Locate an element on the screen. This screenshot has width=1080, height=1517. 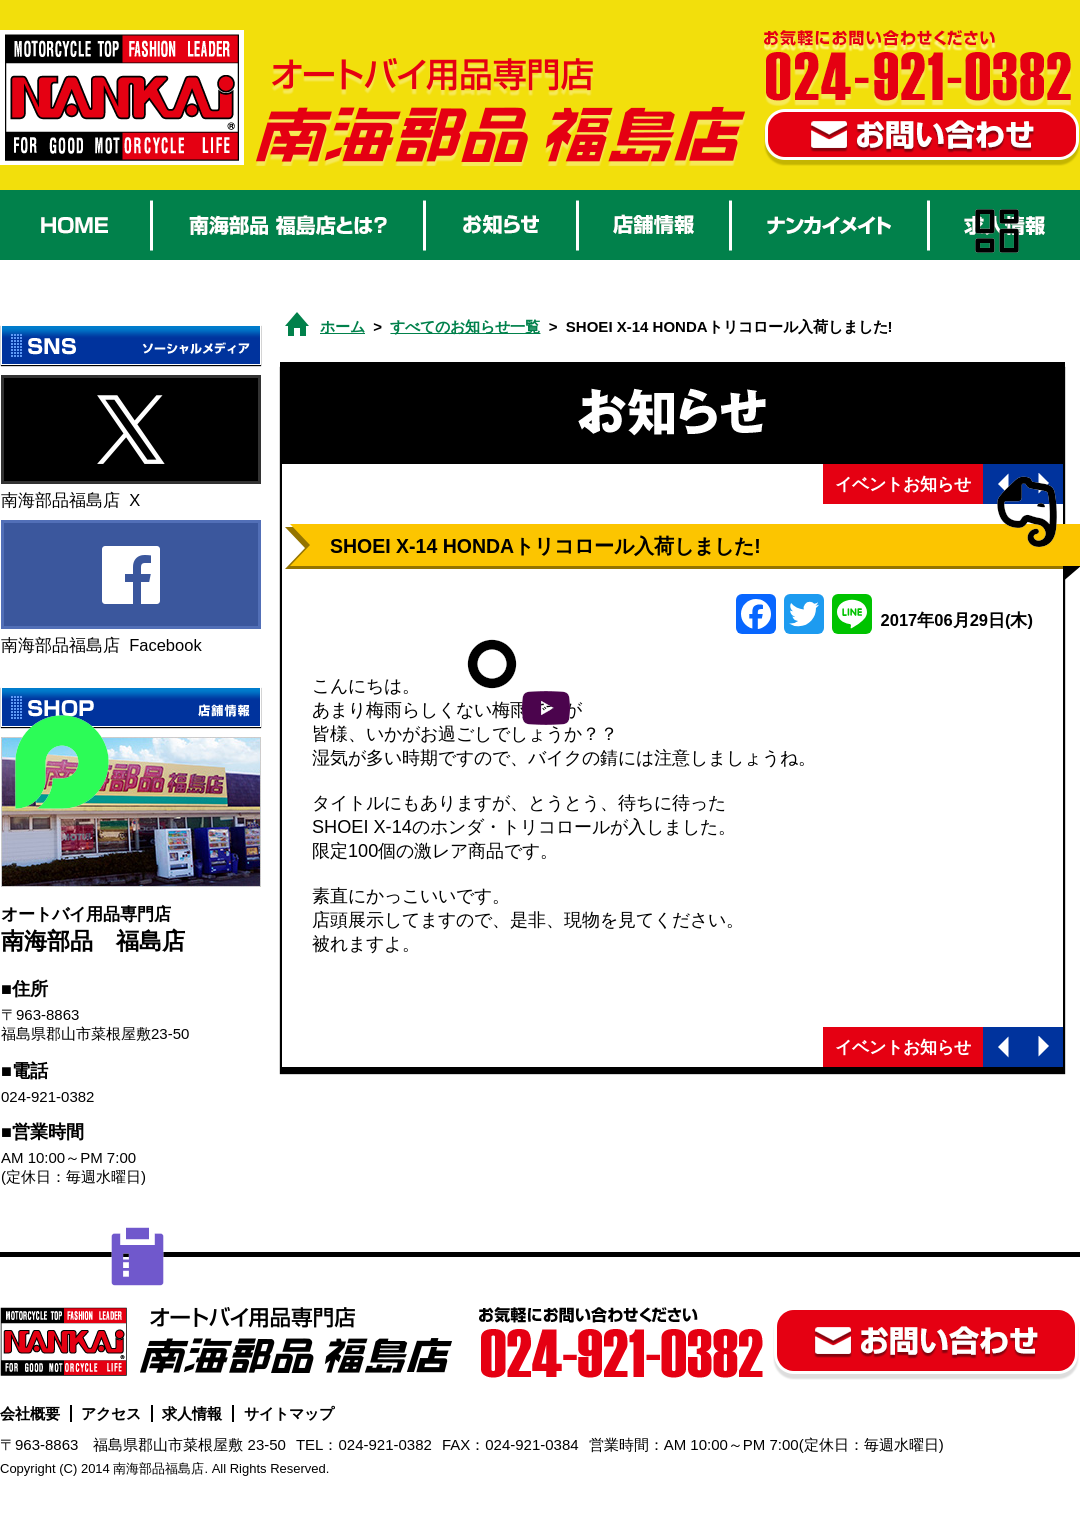
open YouTube app is located at coordinates (546, 708).